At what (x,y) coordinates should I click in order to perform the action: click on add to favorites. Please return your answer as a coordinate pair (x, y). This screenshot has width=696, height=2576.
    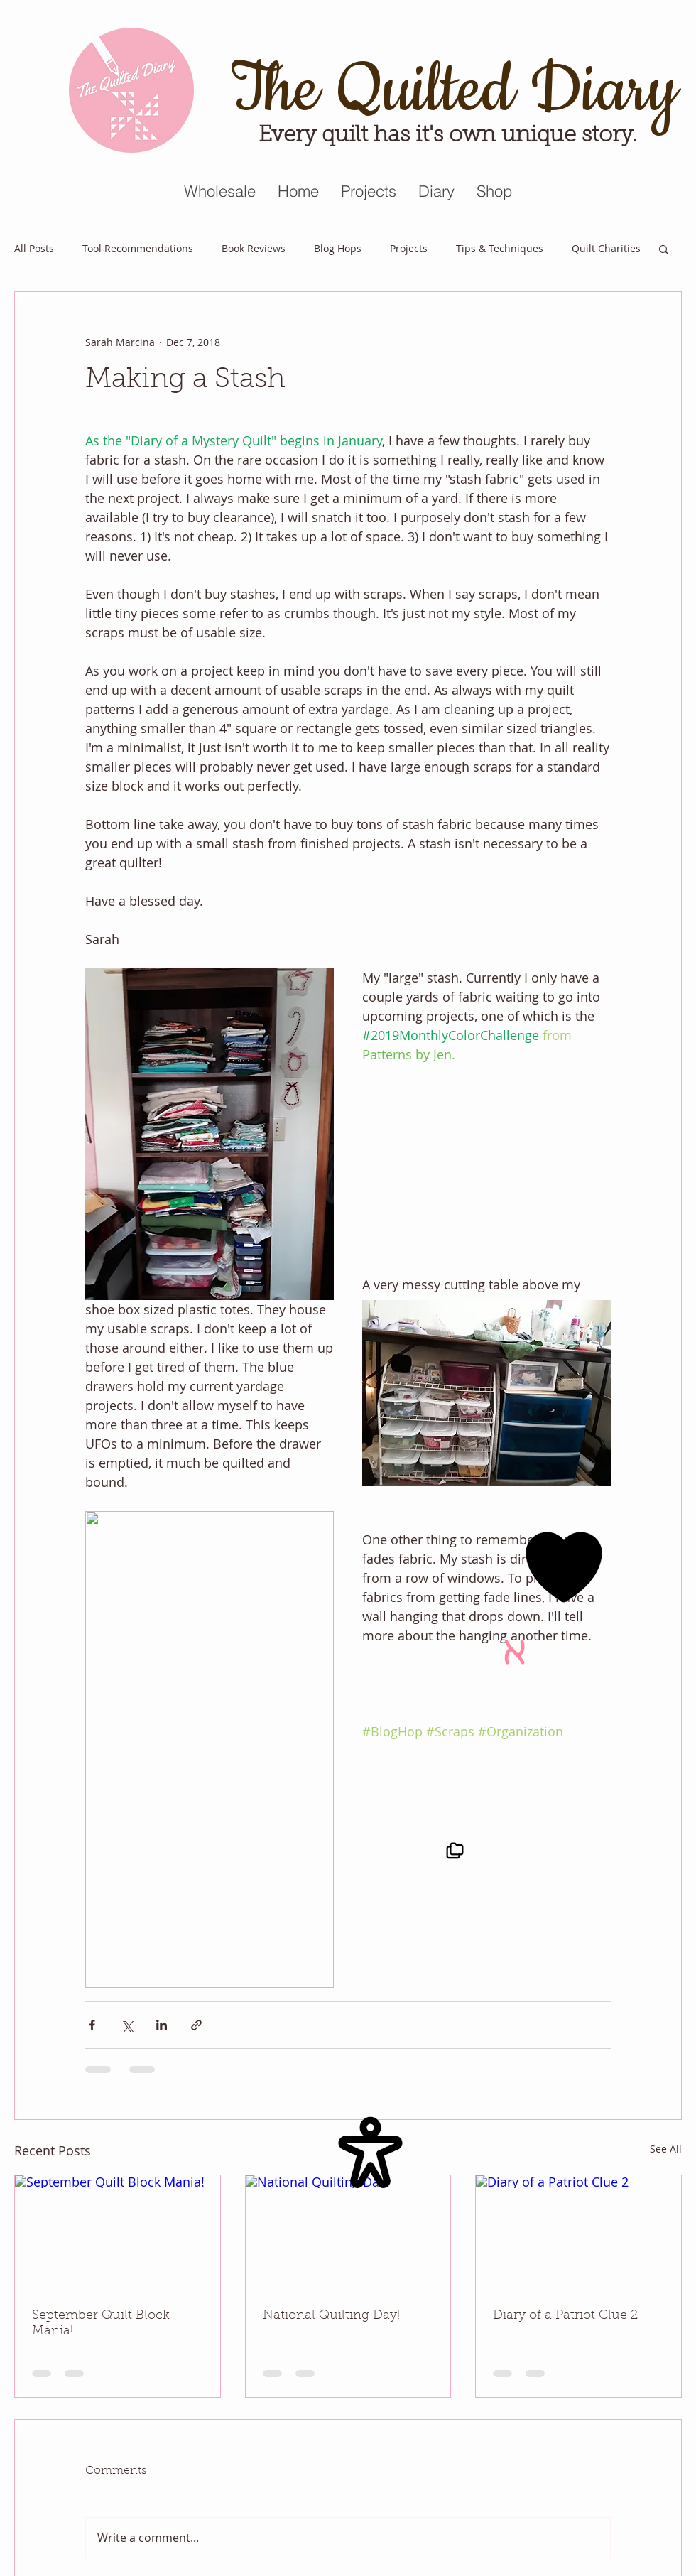
    Looking at the image, I should click on (564, 1567).